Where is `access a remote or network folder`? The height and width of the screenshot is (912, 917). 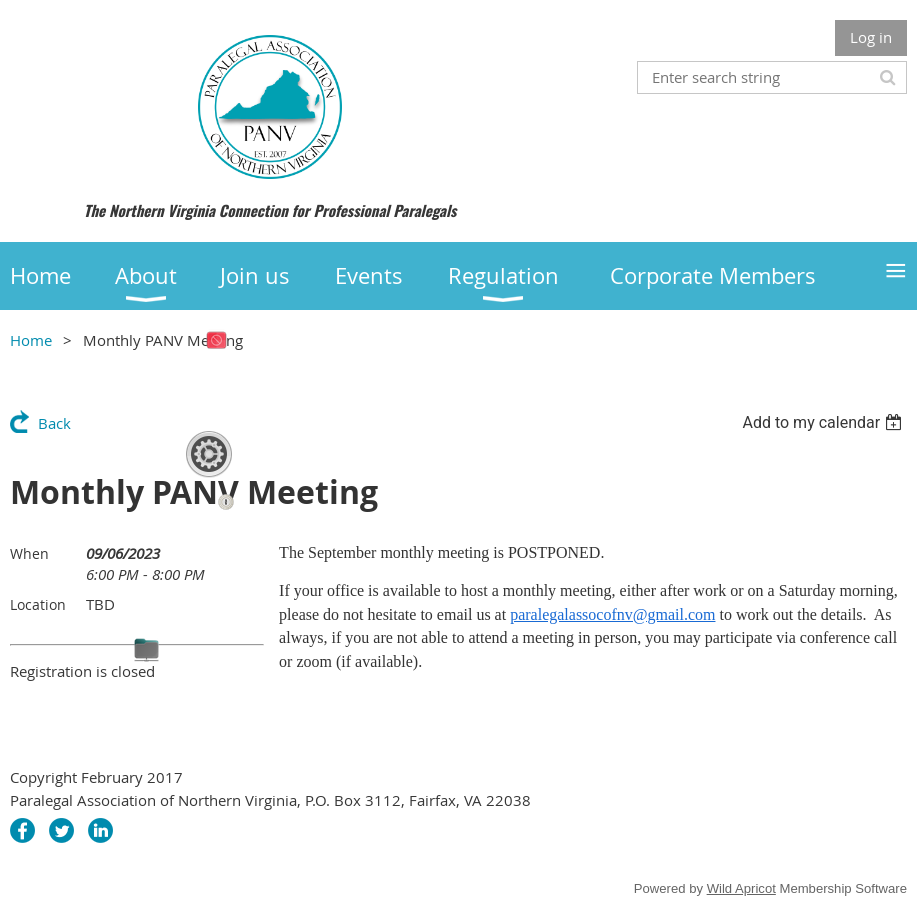 access a remote or network folder is located at coordinates (146, 649).